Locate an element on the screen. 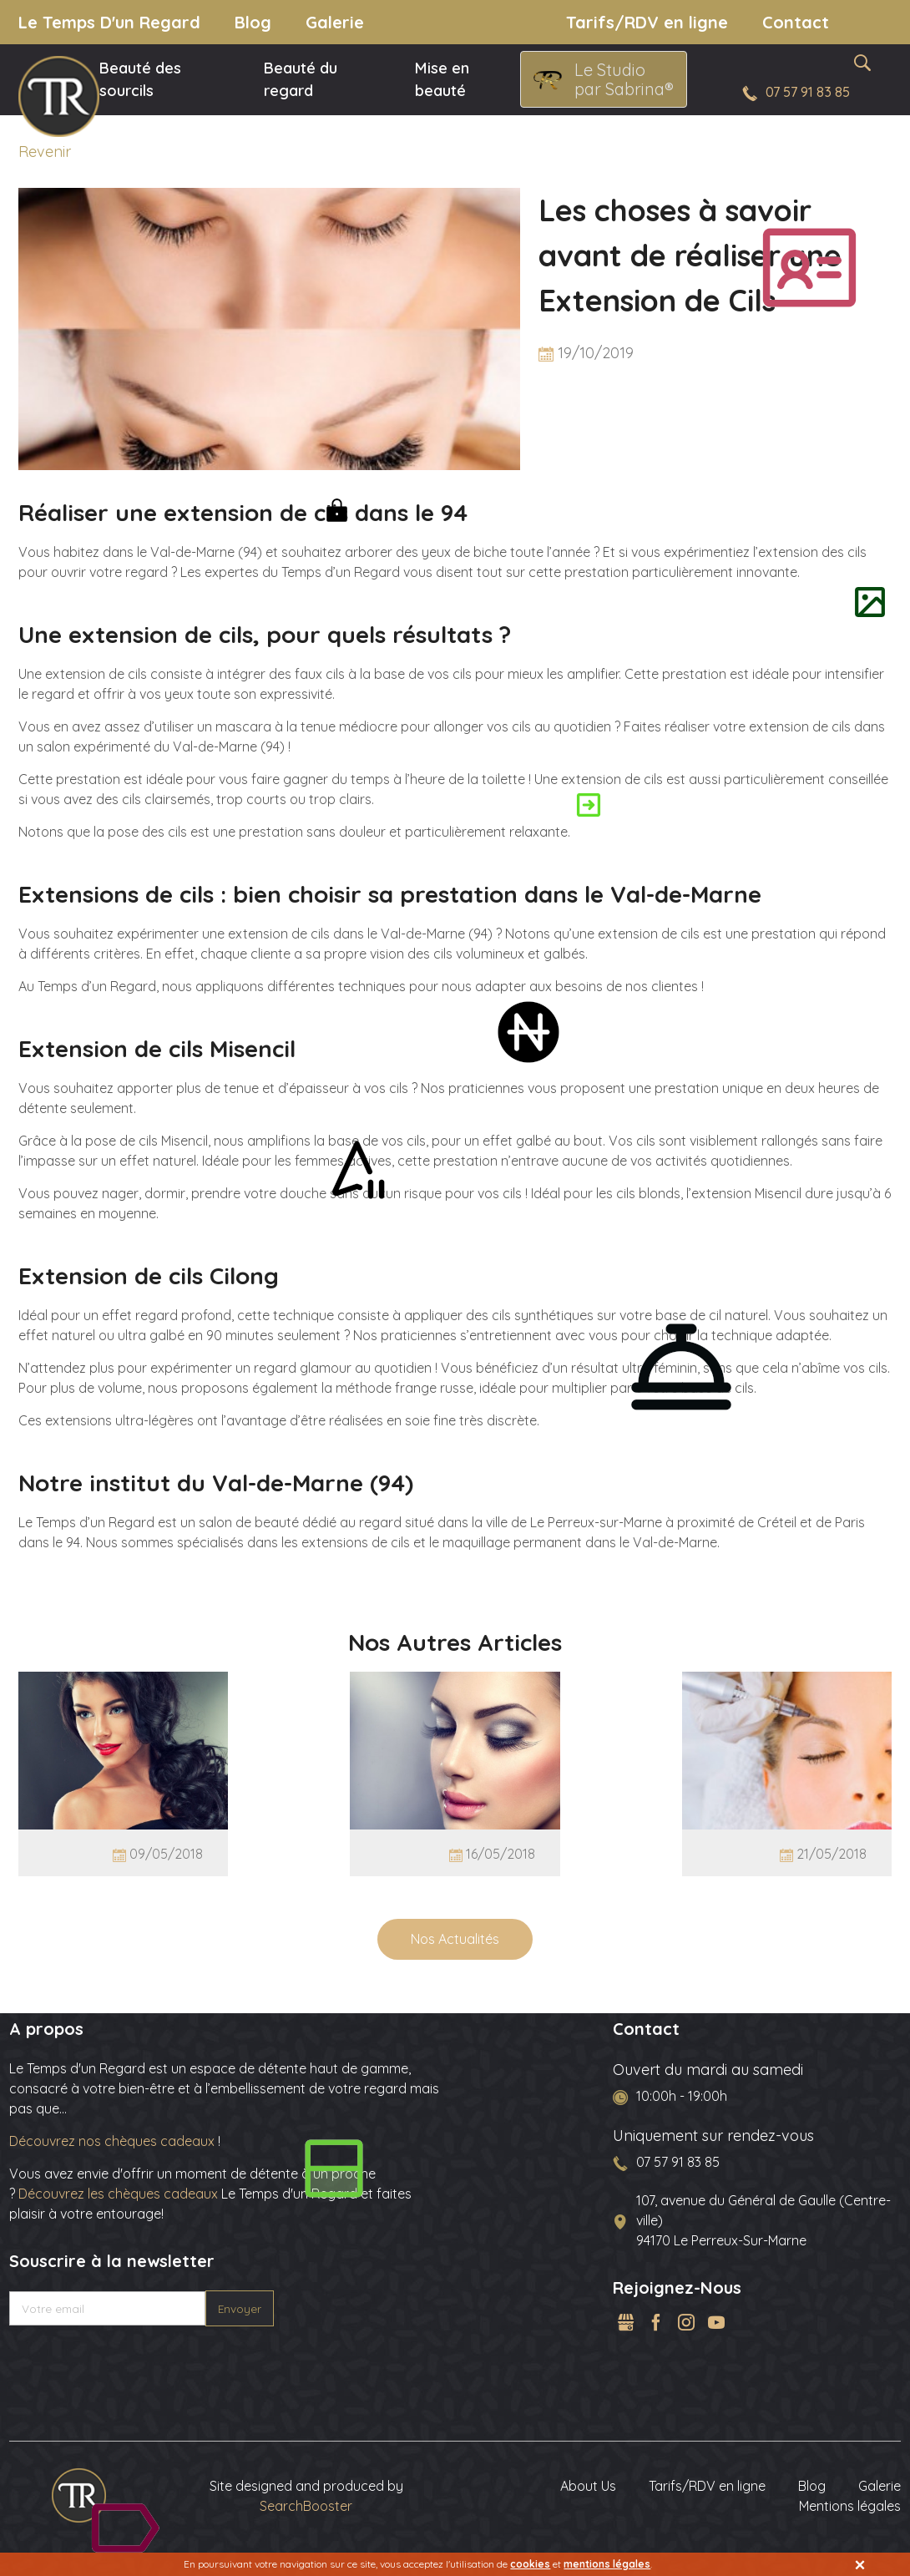  view profile or account information is located at coordinates (809, 267).